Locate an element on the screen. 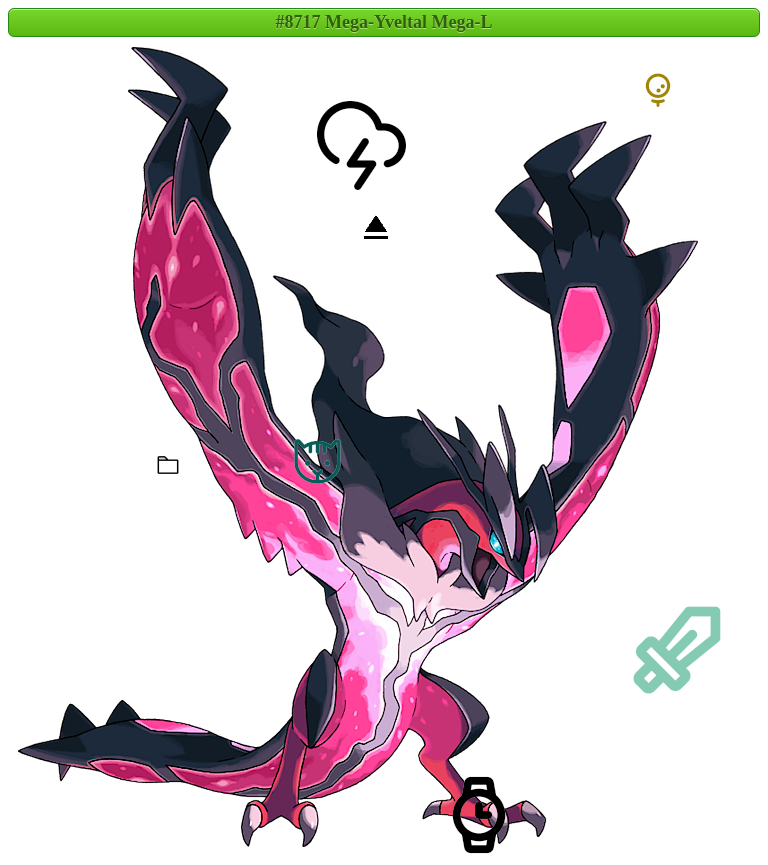  view smartwatch or wearable device settings is located at coordinates (479, 815).